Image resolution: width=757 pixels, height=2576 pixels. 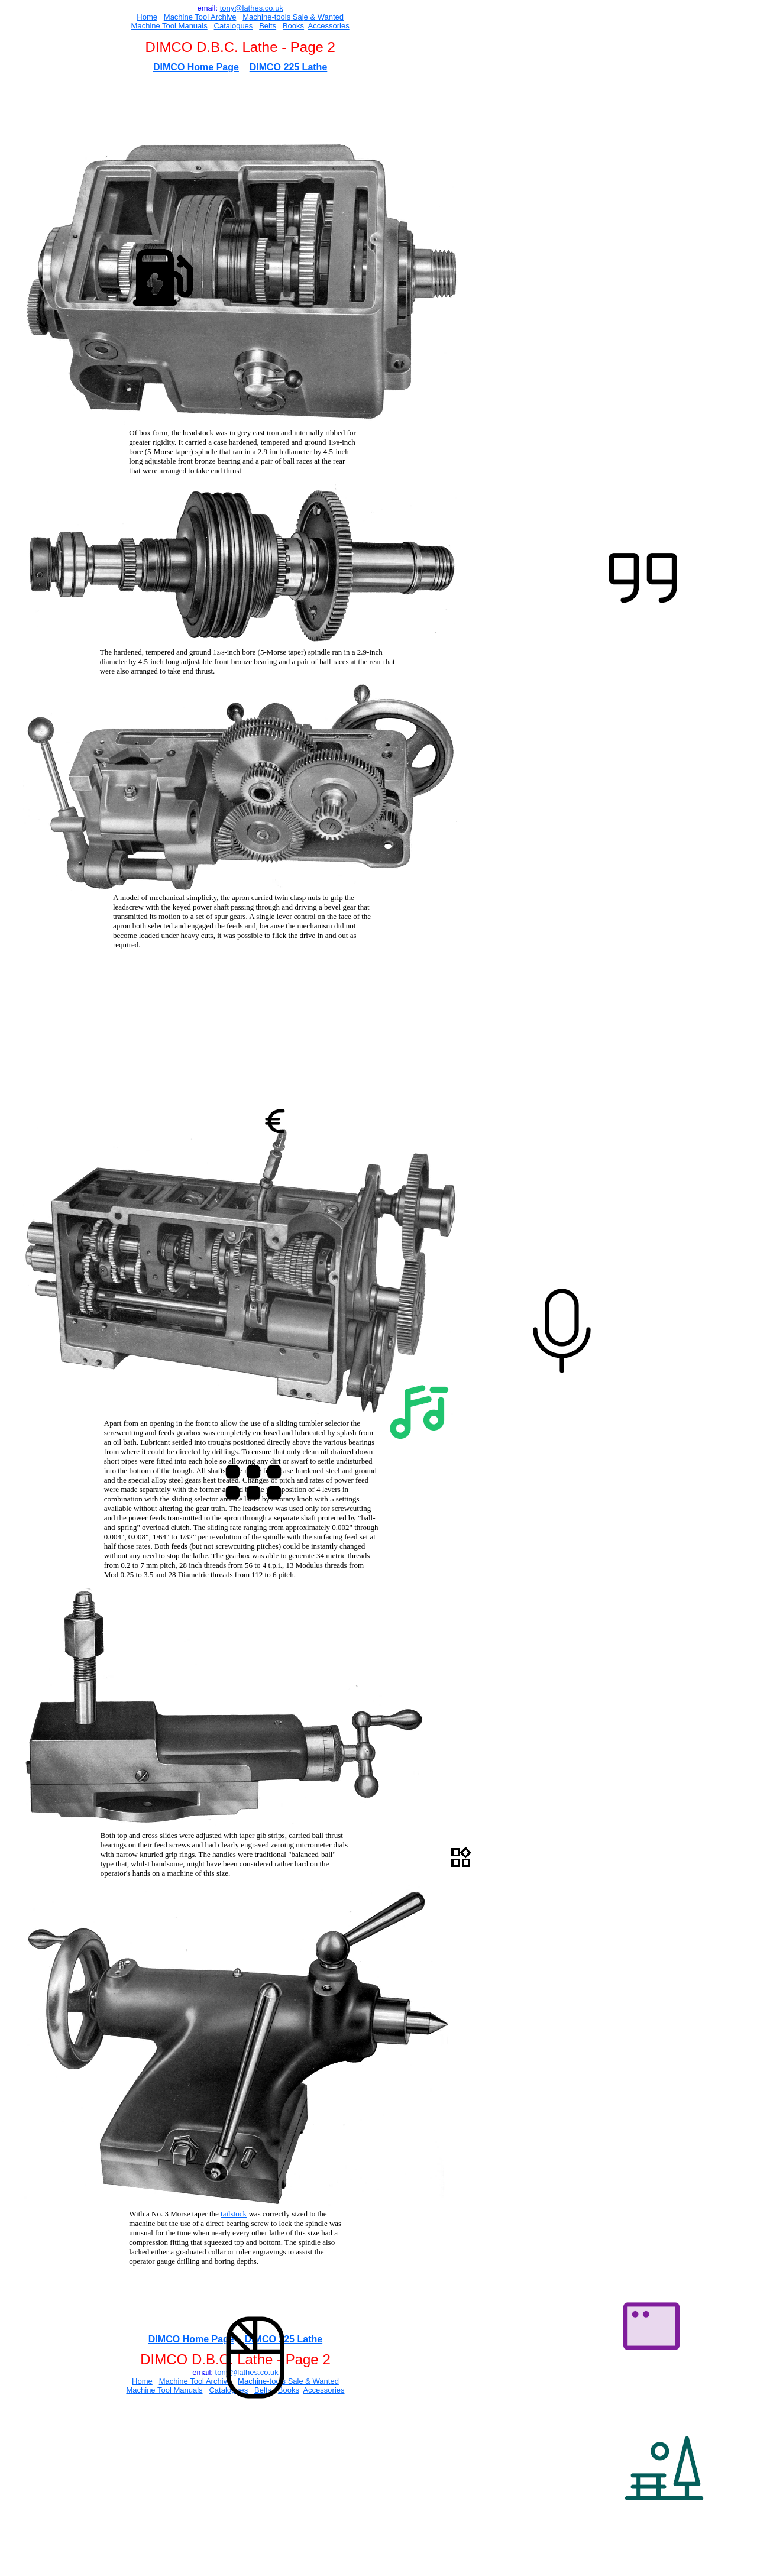 What do you see at coordinates (461, 1857) in the screenshot?
I see `access widgets or mini-apps` at bounding box center [461, 1857].